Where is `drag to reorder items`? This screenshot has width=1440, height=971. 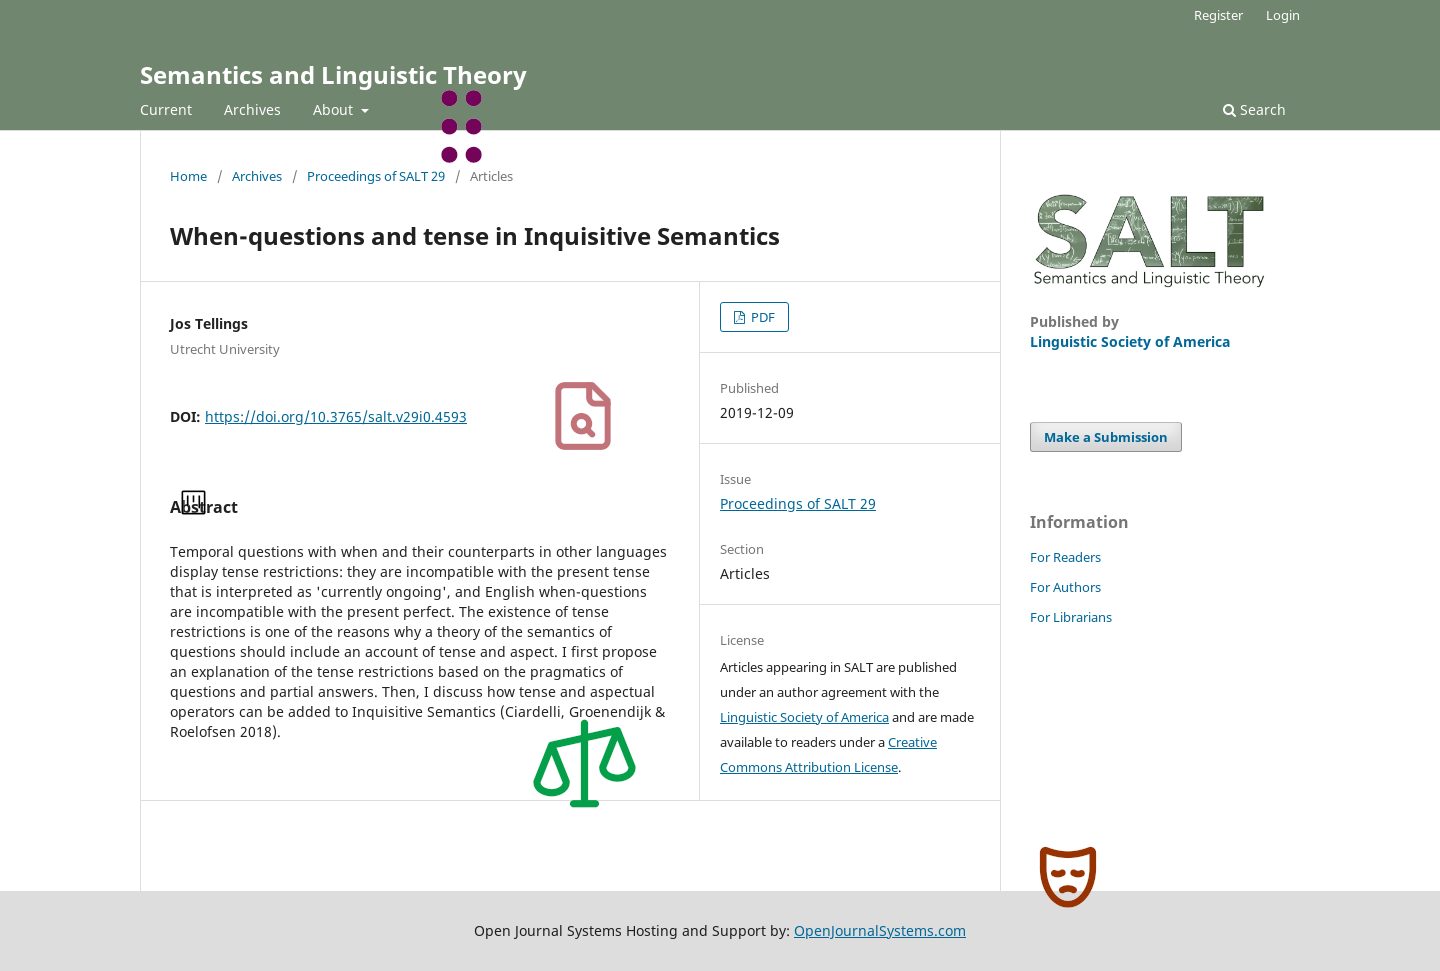
drag to reorder items is located at coordinates (461, 126).